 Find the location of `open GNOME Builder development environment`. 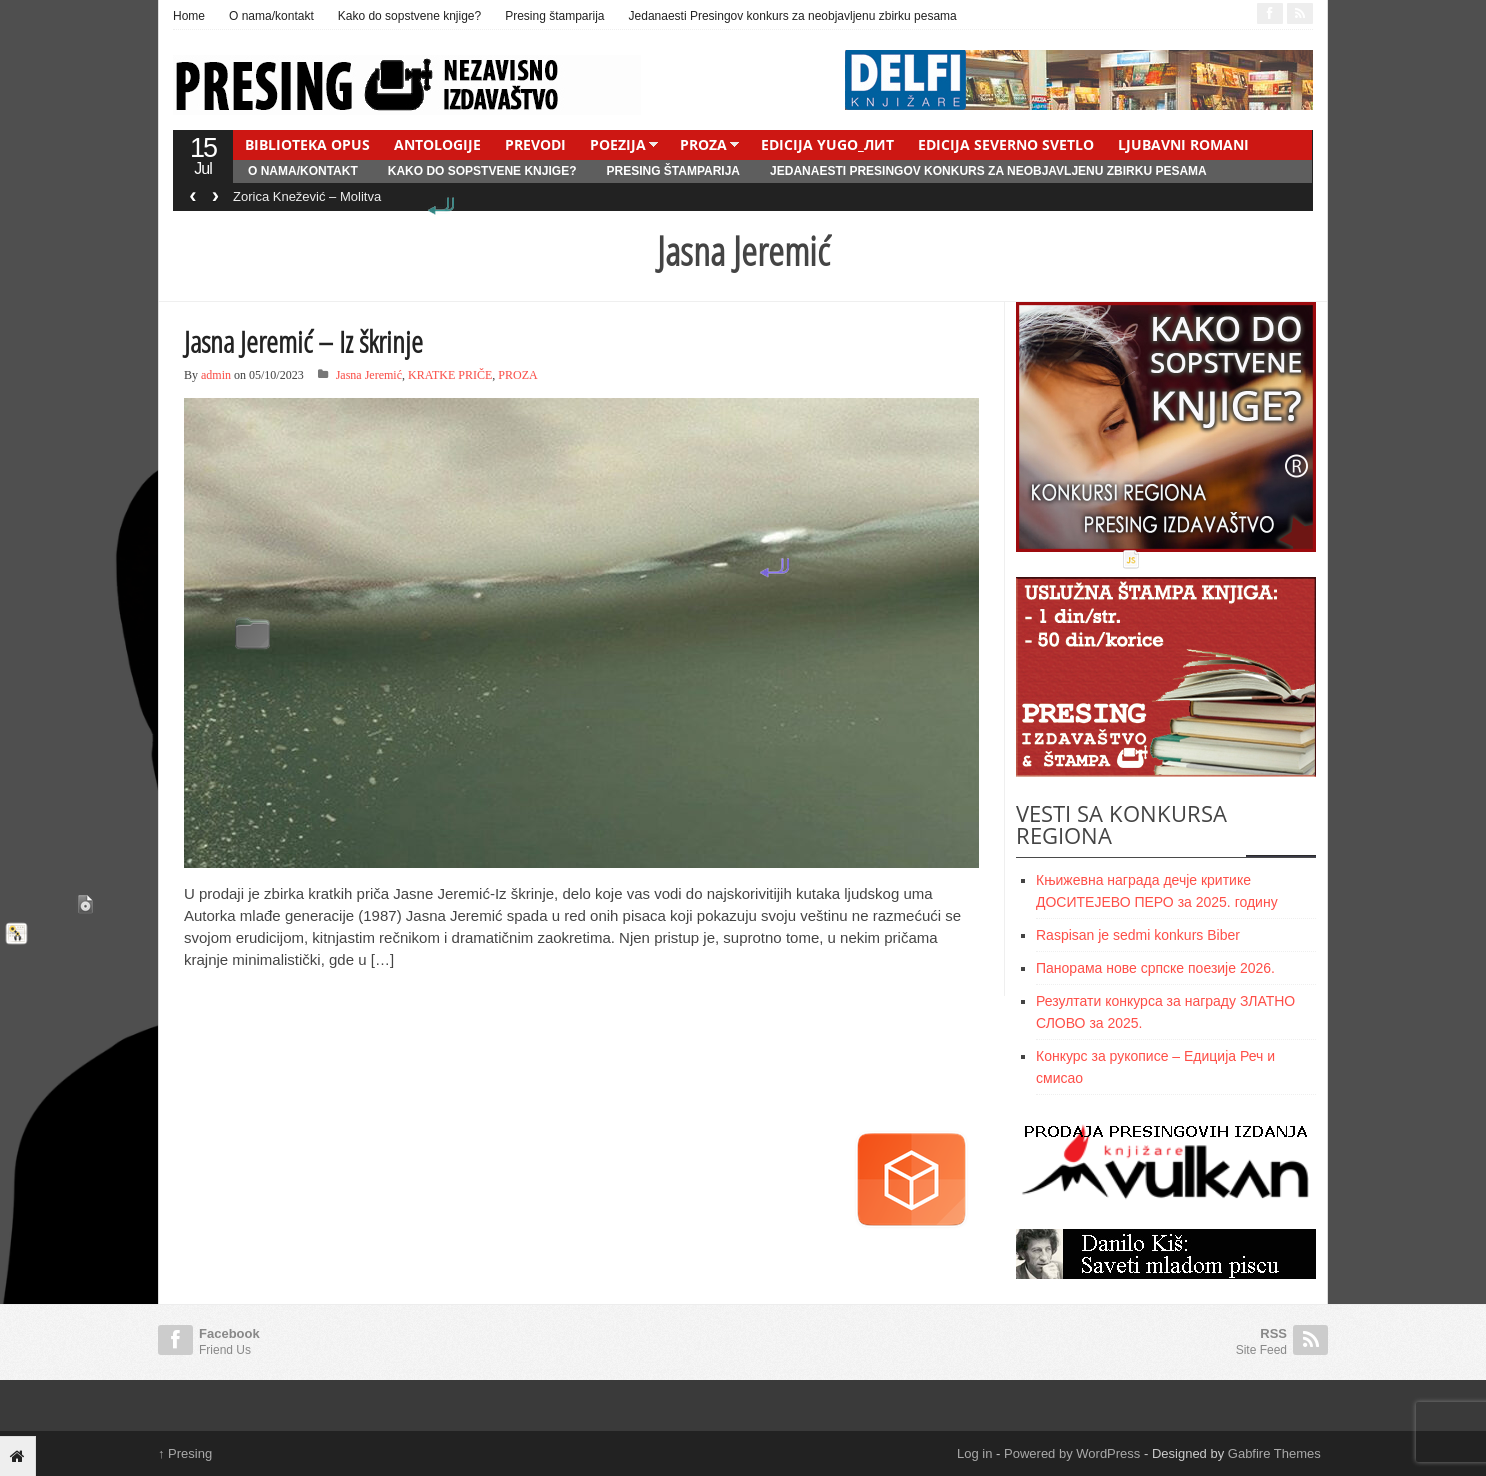

open GNOME Builder development environment is located at coordinates (16, 933).